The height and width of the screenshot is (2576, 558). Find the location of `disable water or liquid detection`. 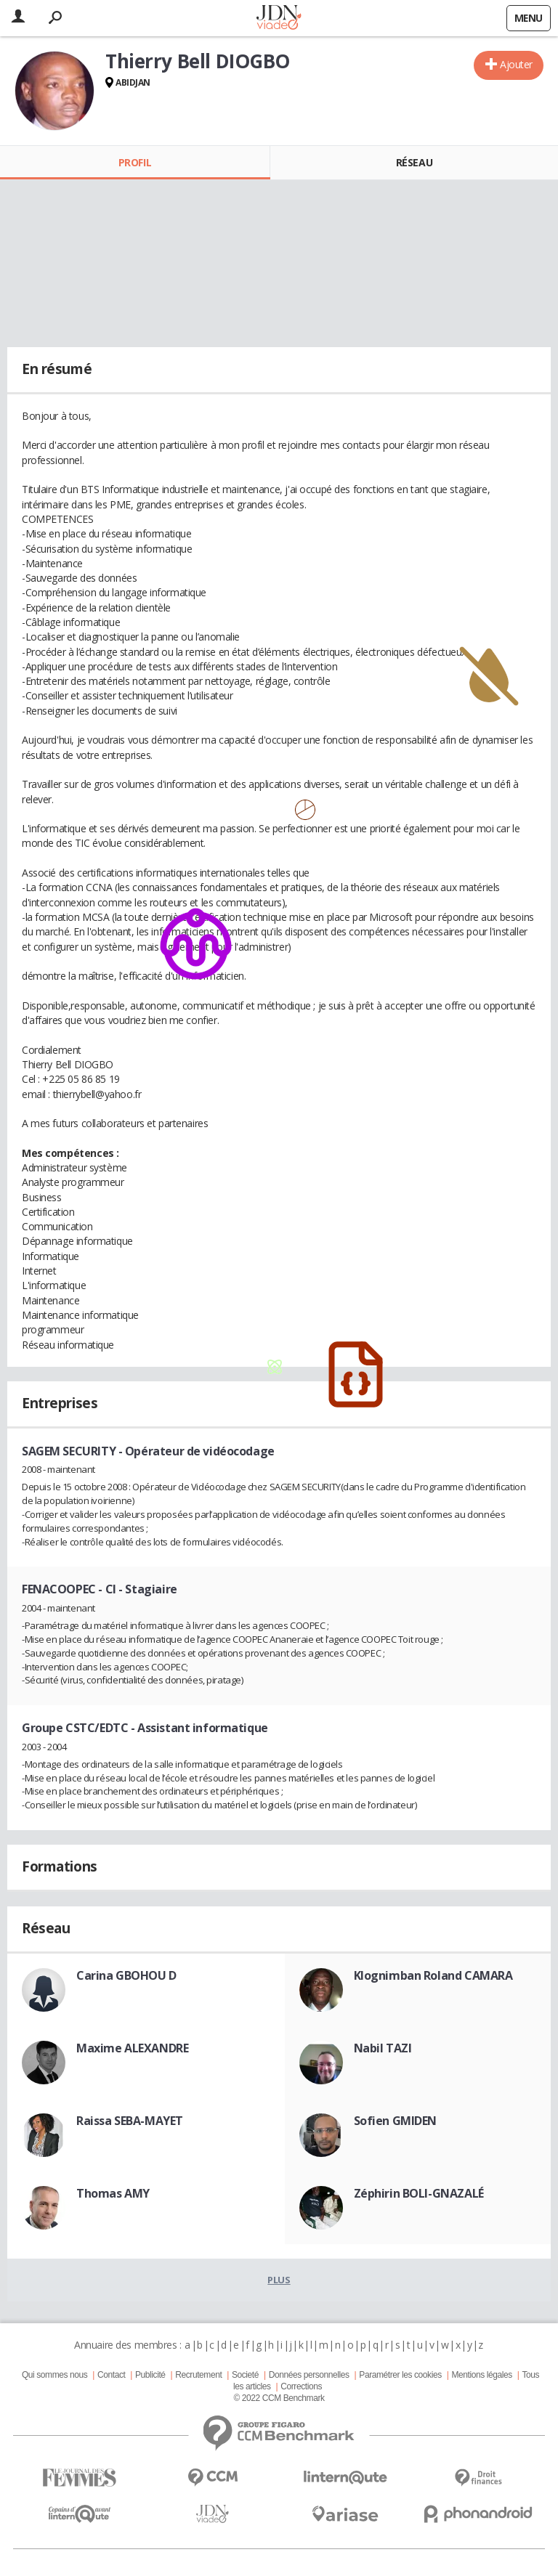

disable water or liquid detection is located at coordinates (489, 676).